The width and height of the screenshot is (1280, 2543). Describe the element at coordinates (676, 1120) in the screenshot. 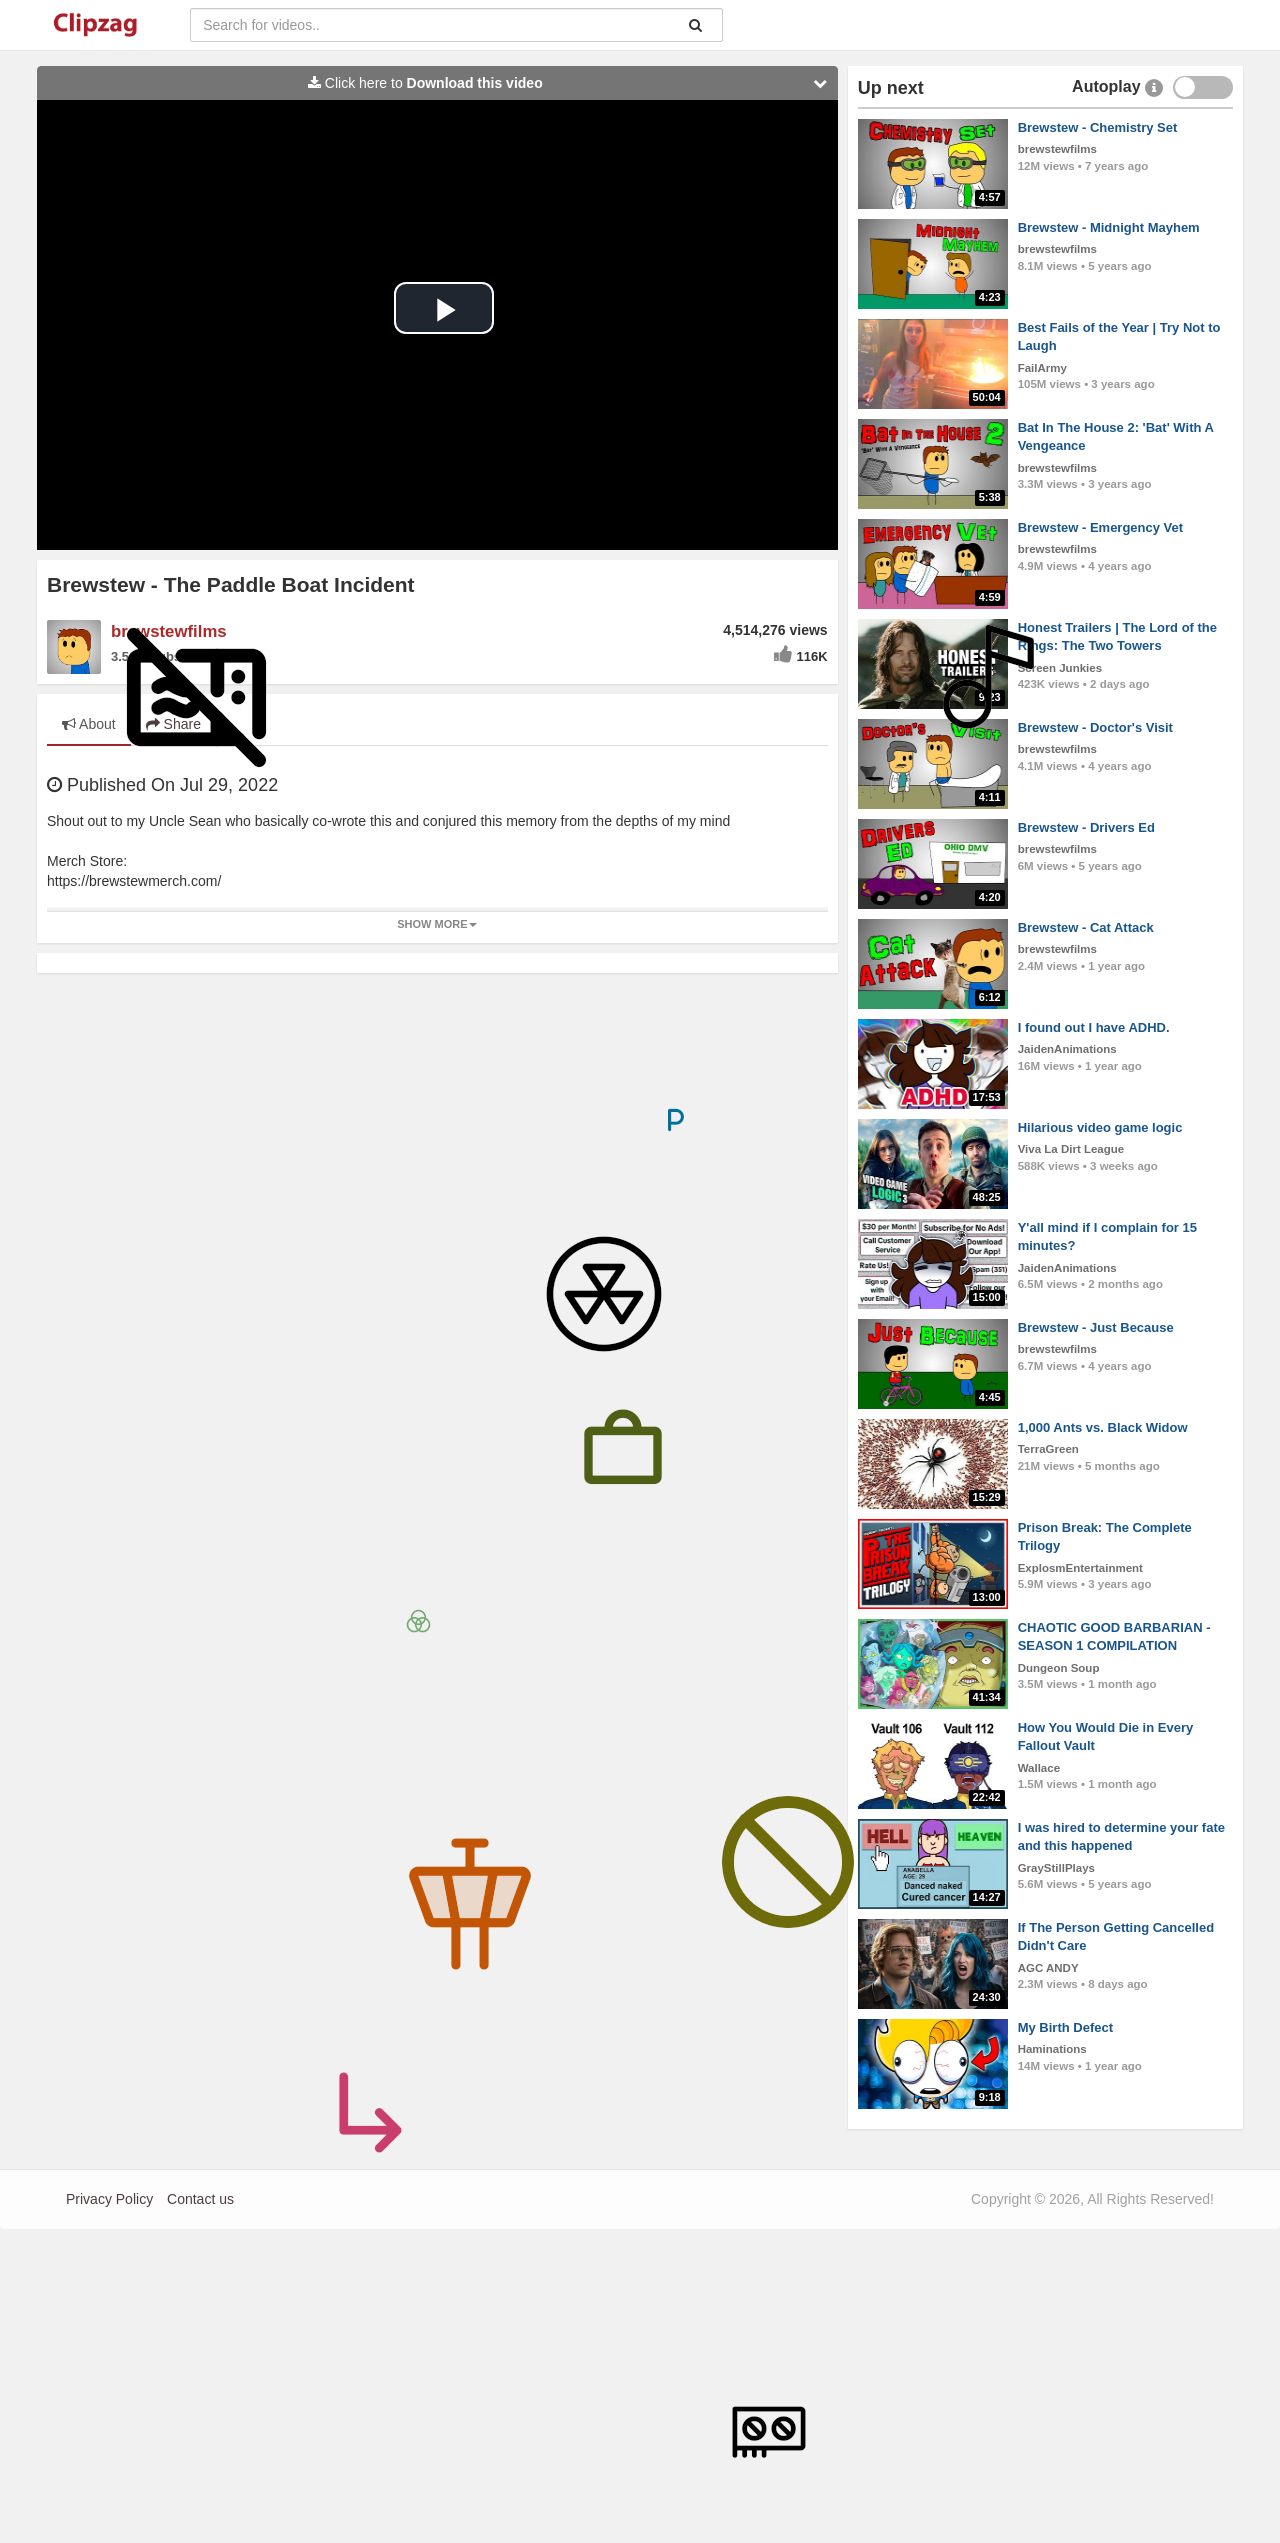

I see `indicates parking availability or location` at that location.